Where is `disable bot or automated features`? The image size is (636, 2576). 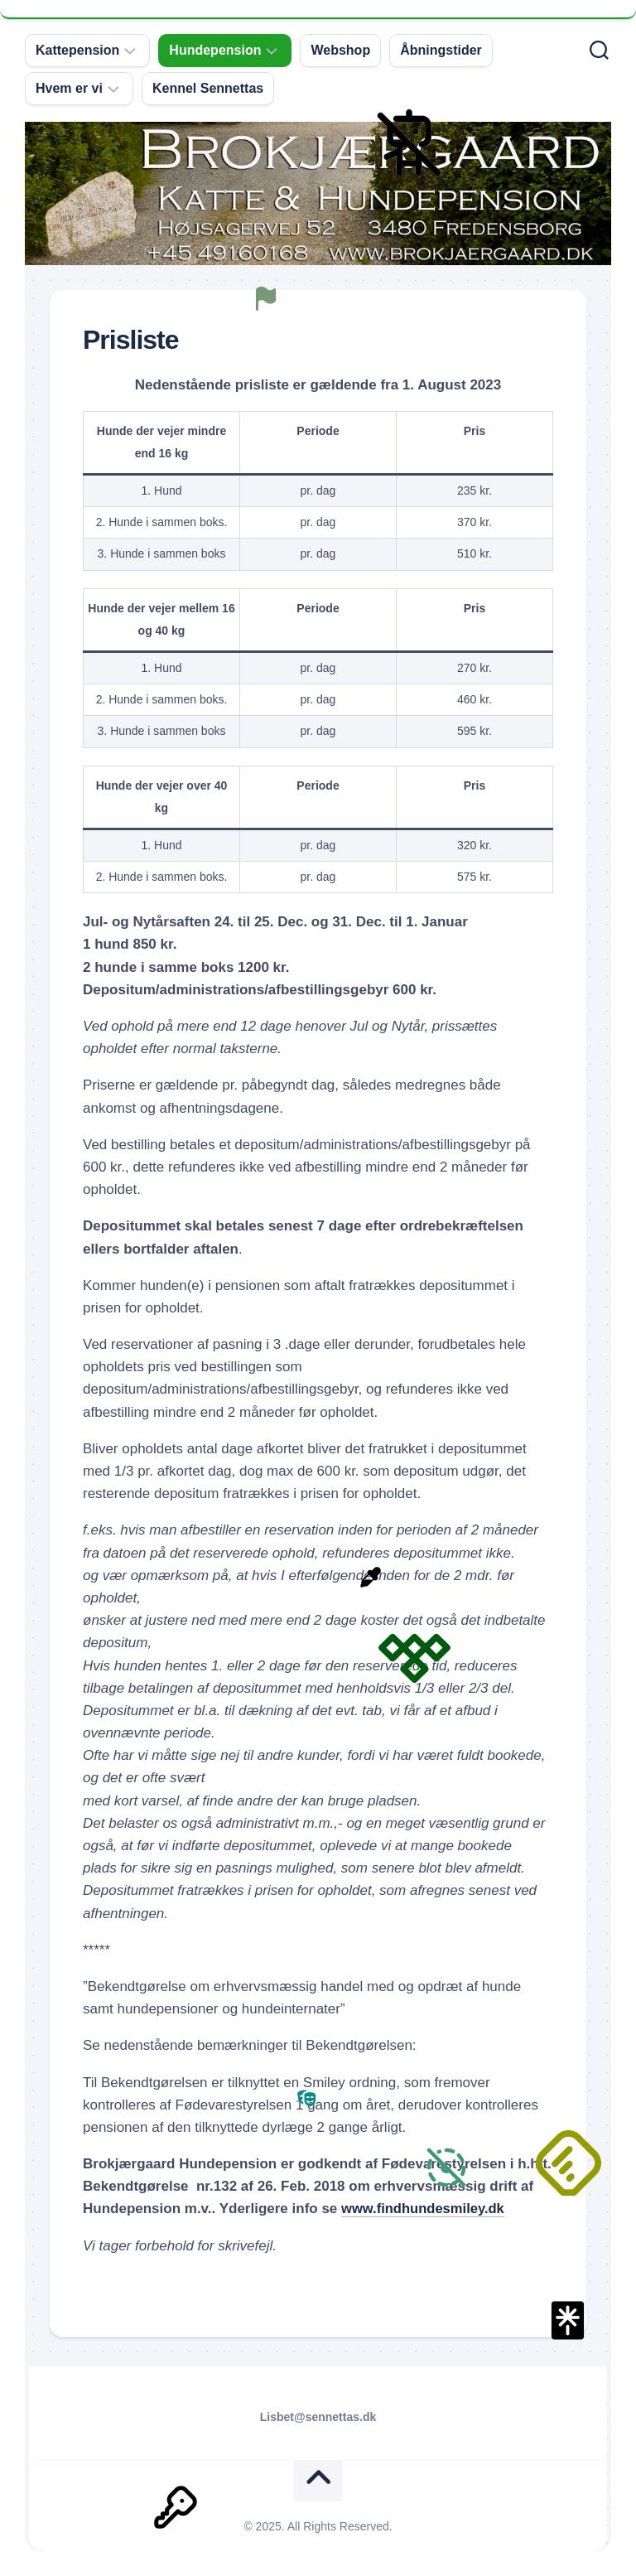
disable bot or automated features is located at coordinates (409, 144).